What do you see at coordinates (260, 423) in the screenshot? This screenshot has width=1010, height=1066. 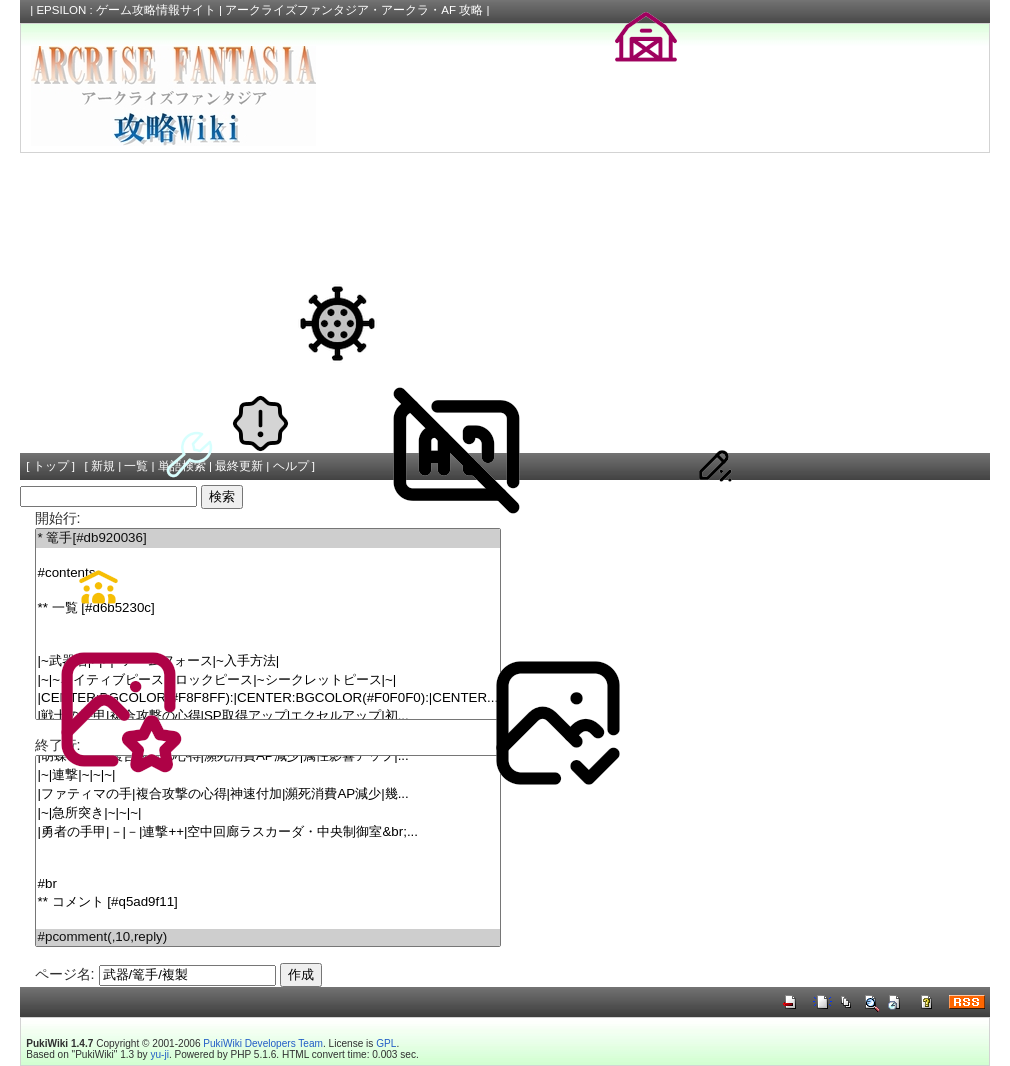 I see `indicates a warning or important notice` at bounding box center [260, 423].